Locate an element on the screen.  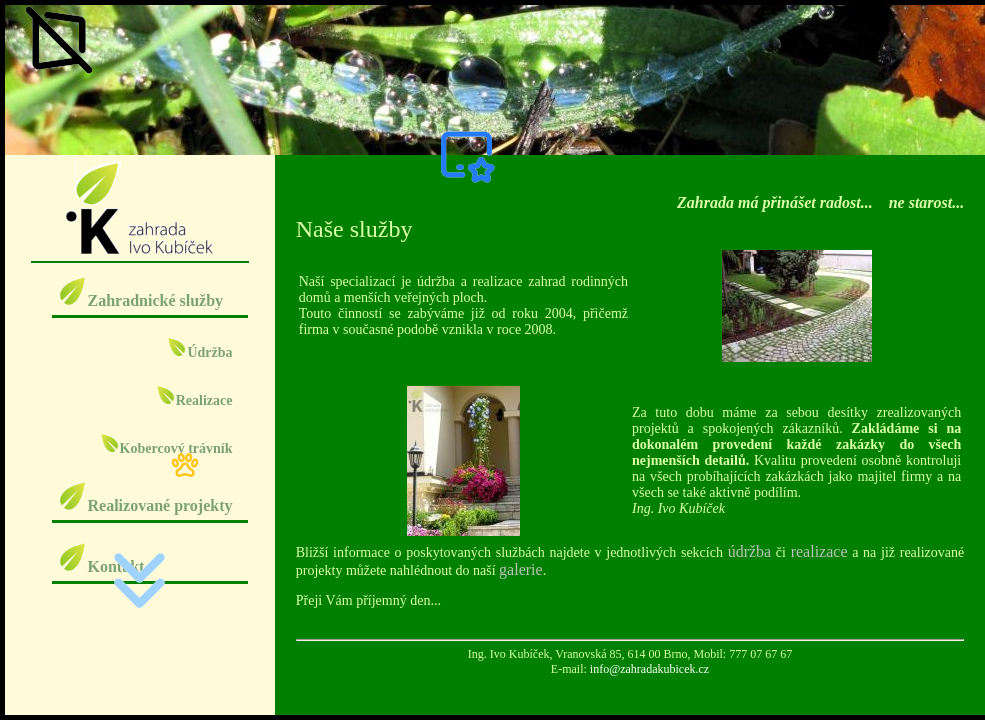
scroll down or view more content is located at coordinates (139, 578).